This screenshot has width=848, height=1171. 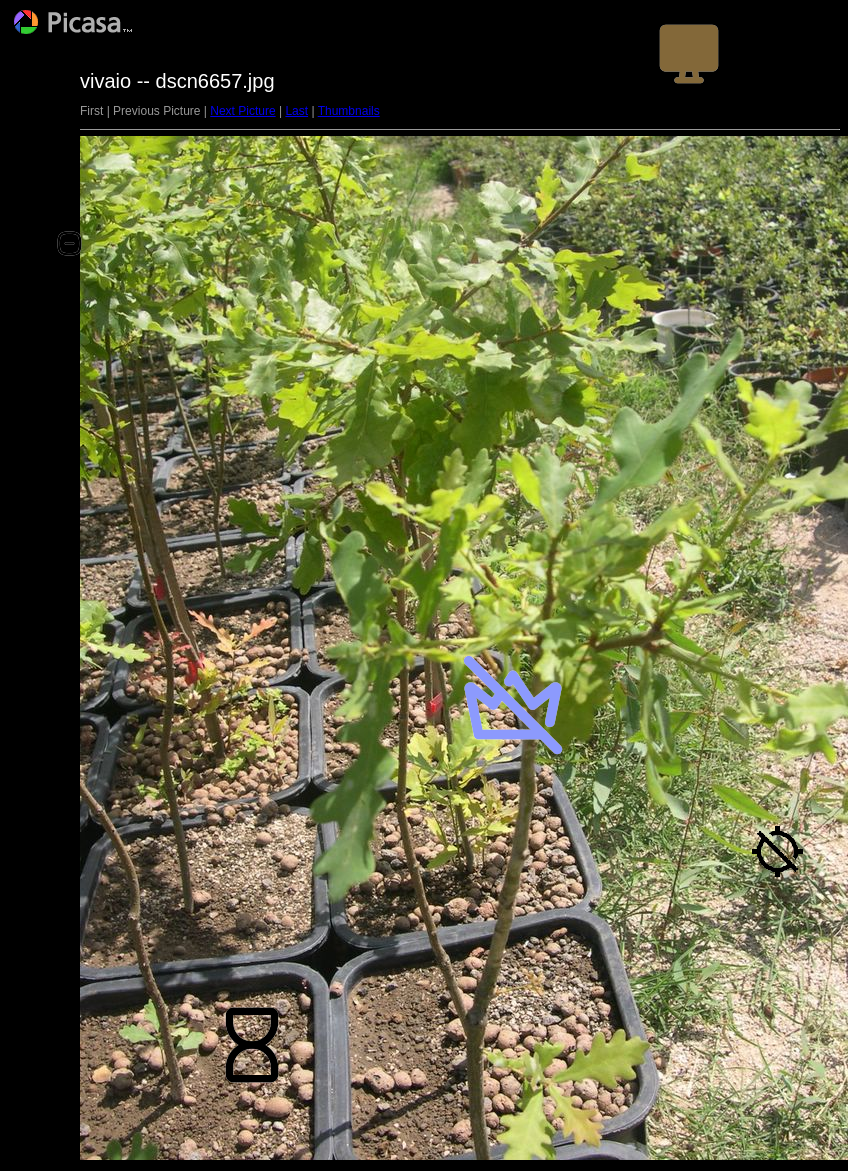 I want to click on remove an item from a list or collection, so click(x=69, y=243).